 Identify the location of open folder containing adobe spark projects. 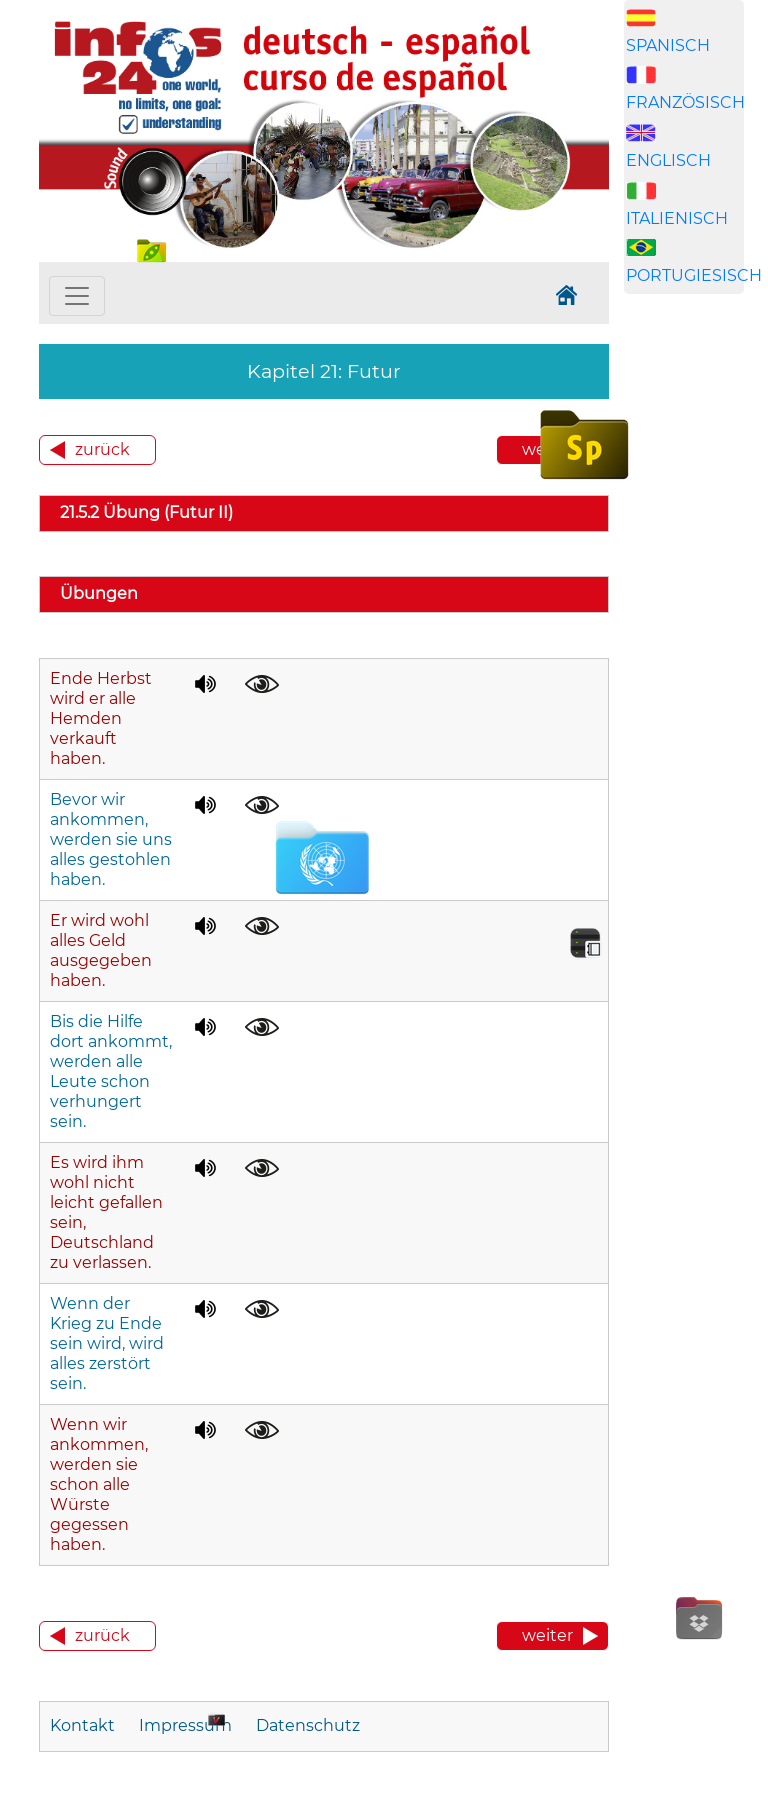
(584, 447).